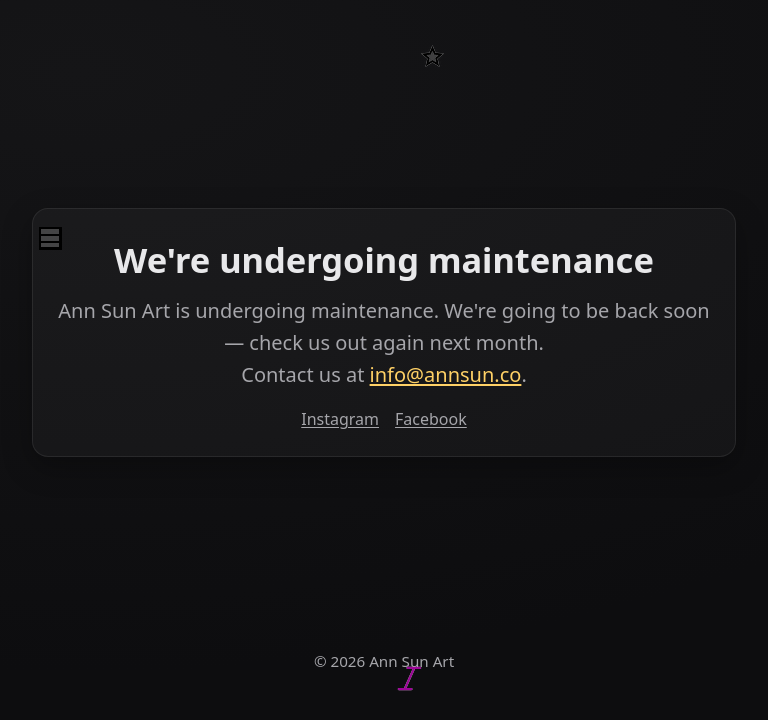 The height and width of the screenshot is (720, 768). I want to click on view data in row layout, so click(50, 238).